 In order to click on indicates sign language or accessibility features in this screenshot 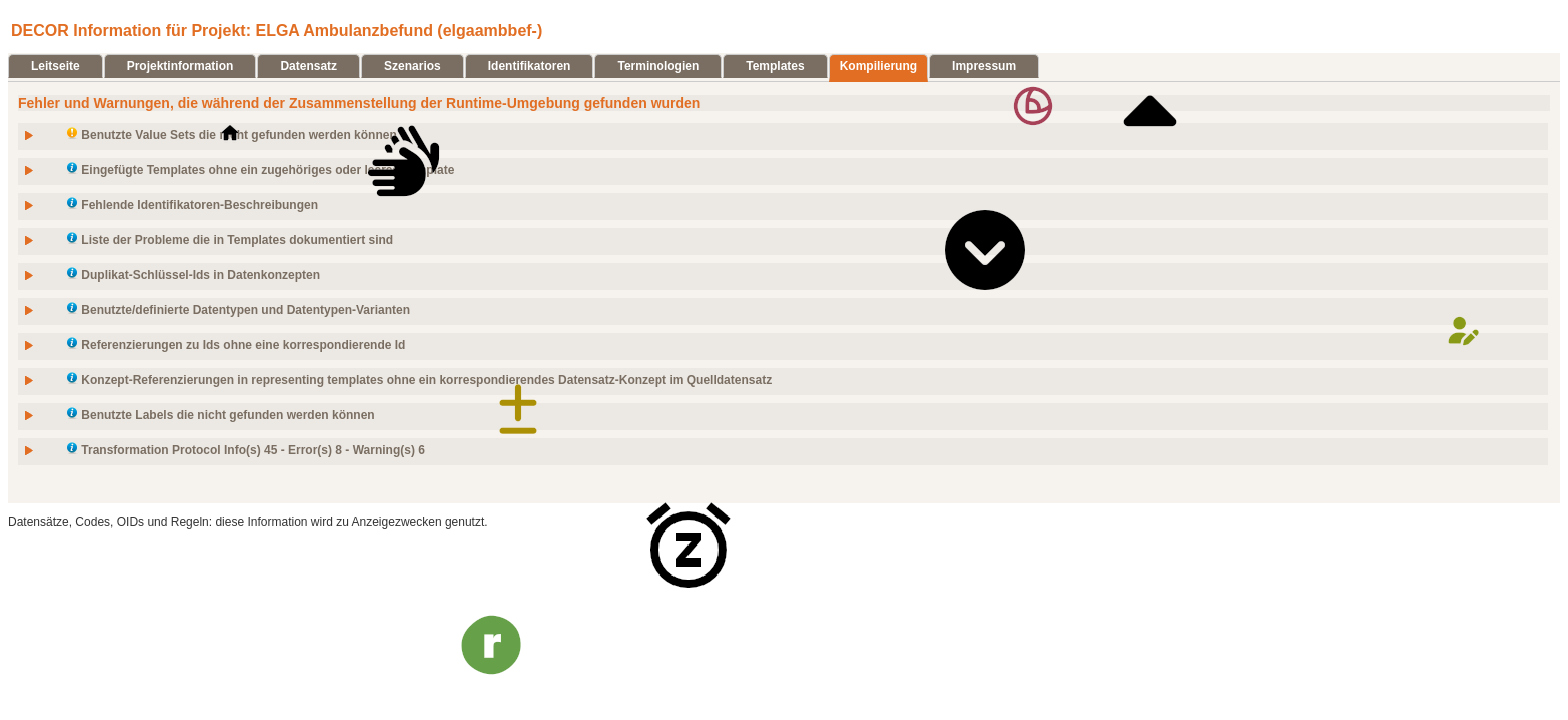, I will do `click(403, 160)`.